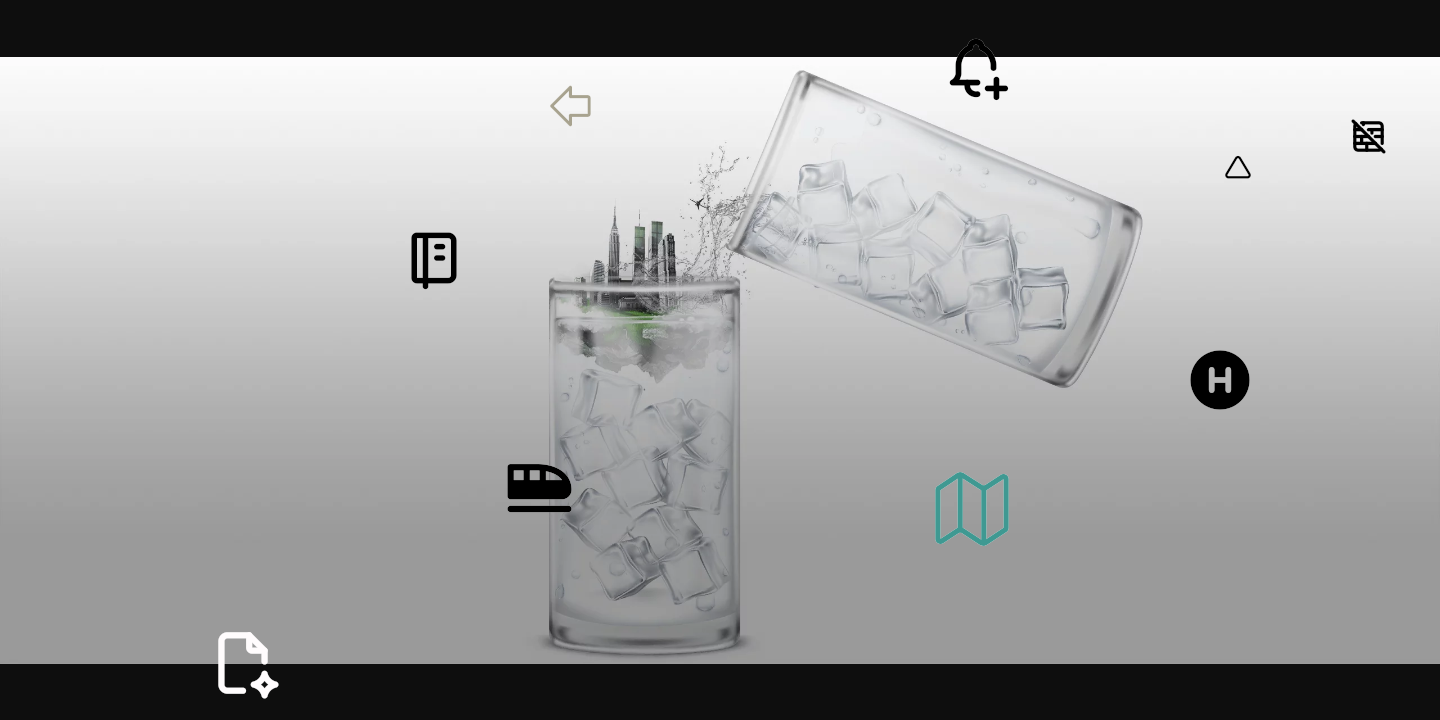 This screenshot has height=720, width=1440. Describe the element at coordinates (1238, 168) in the screenshot. I see `warning or alert indicator` at that location.